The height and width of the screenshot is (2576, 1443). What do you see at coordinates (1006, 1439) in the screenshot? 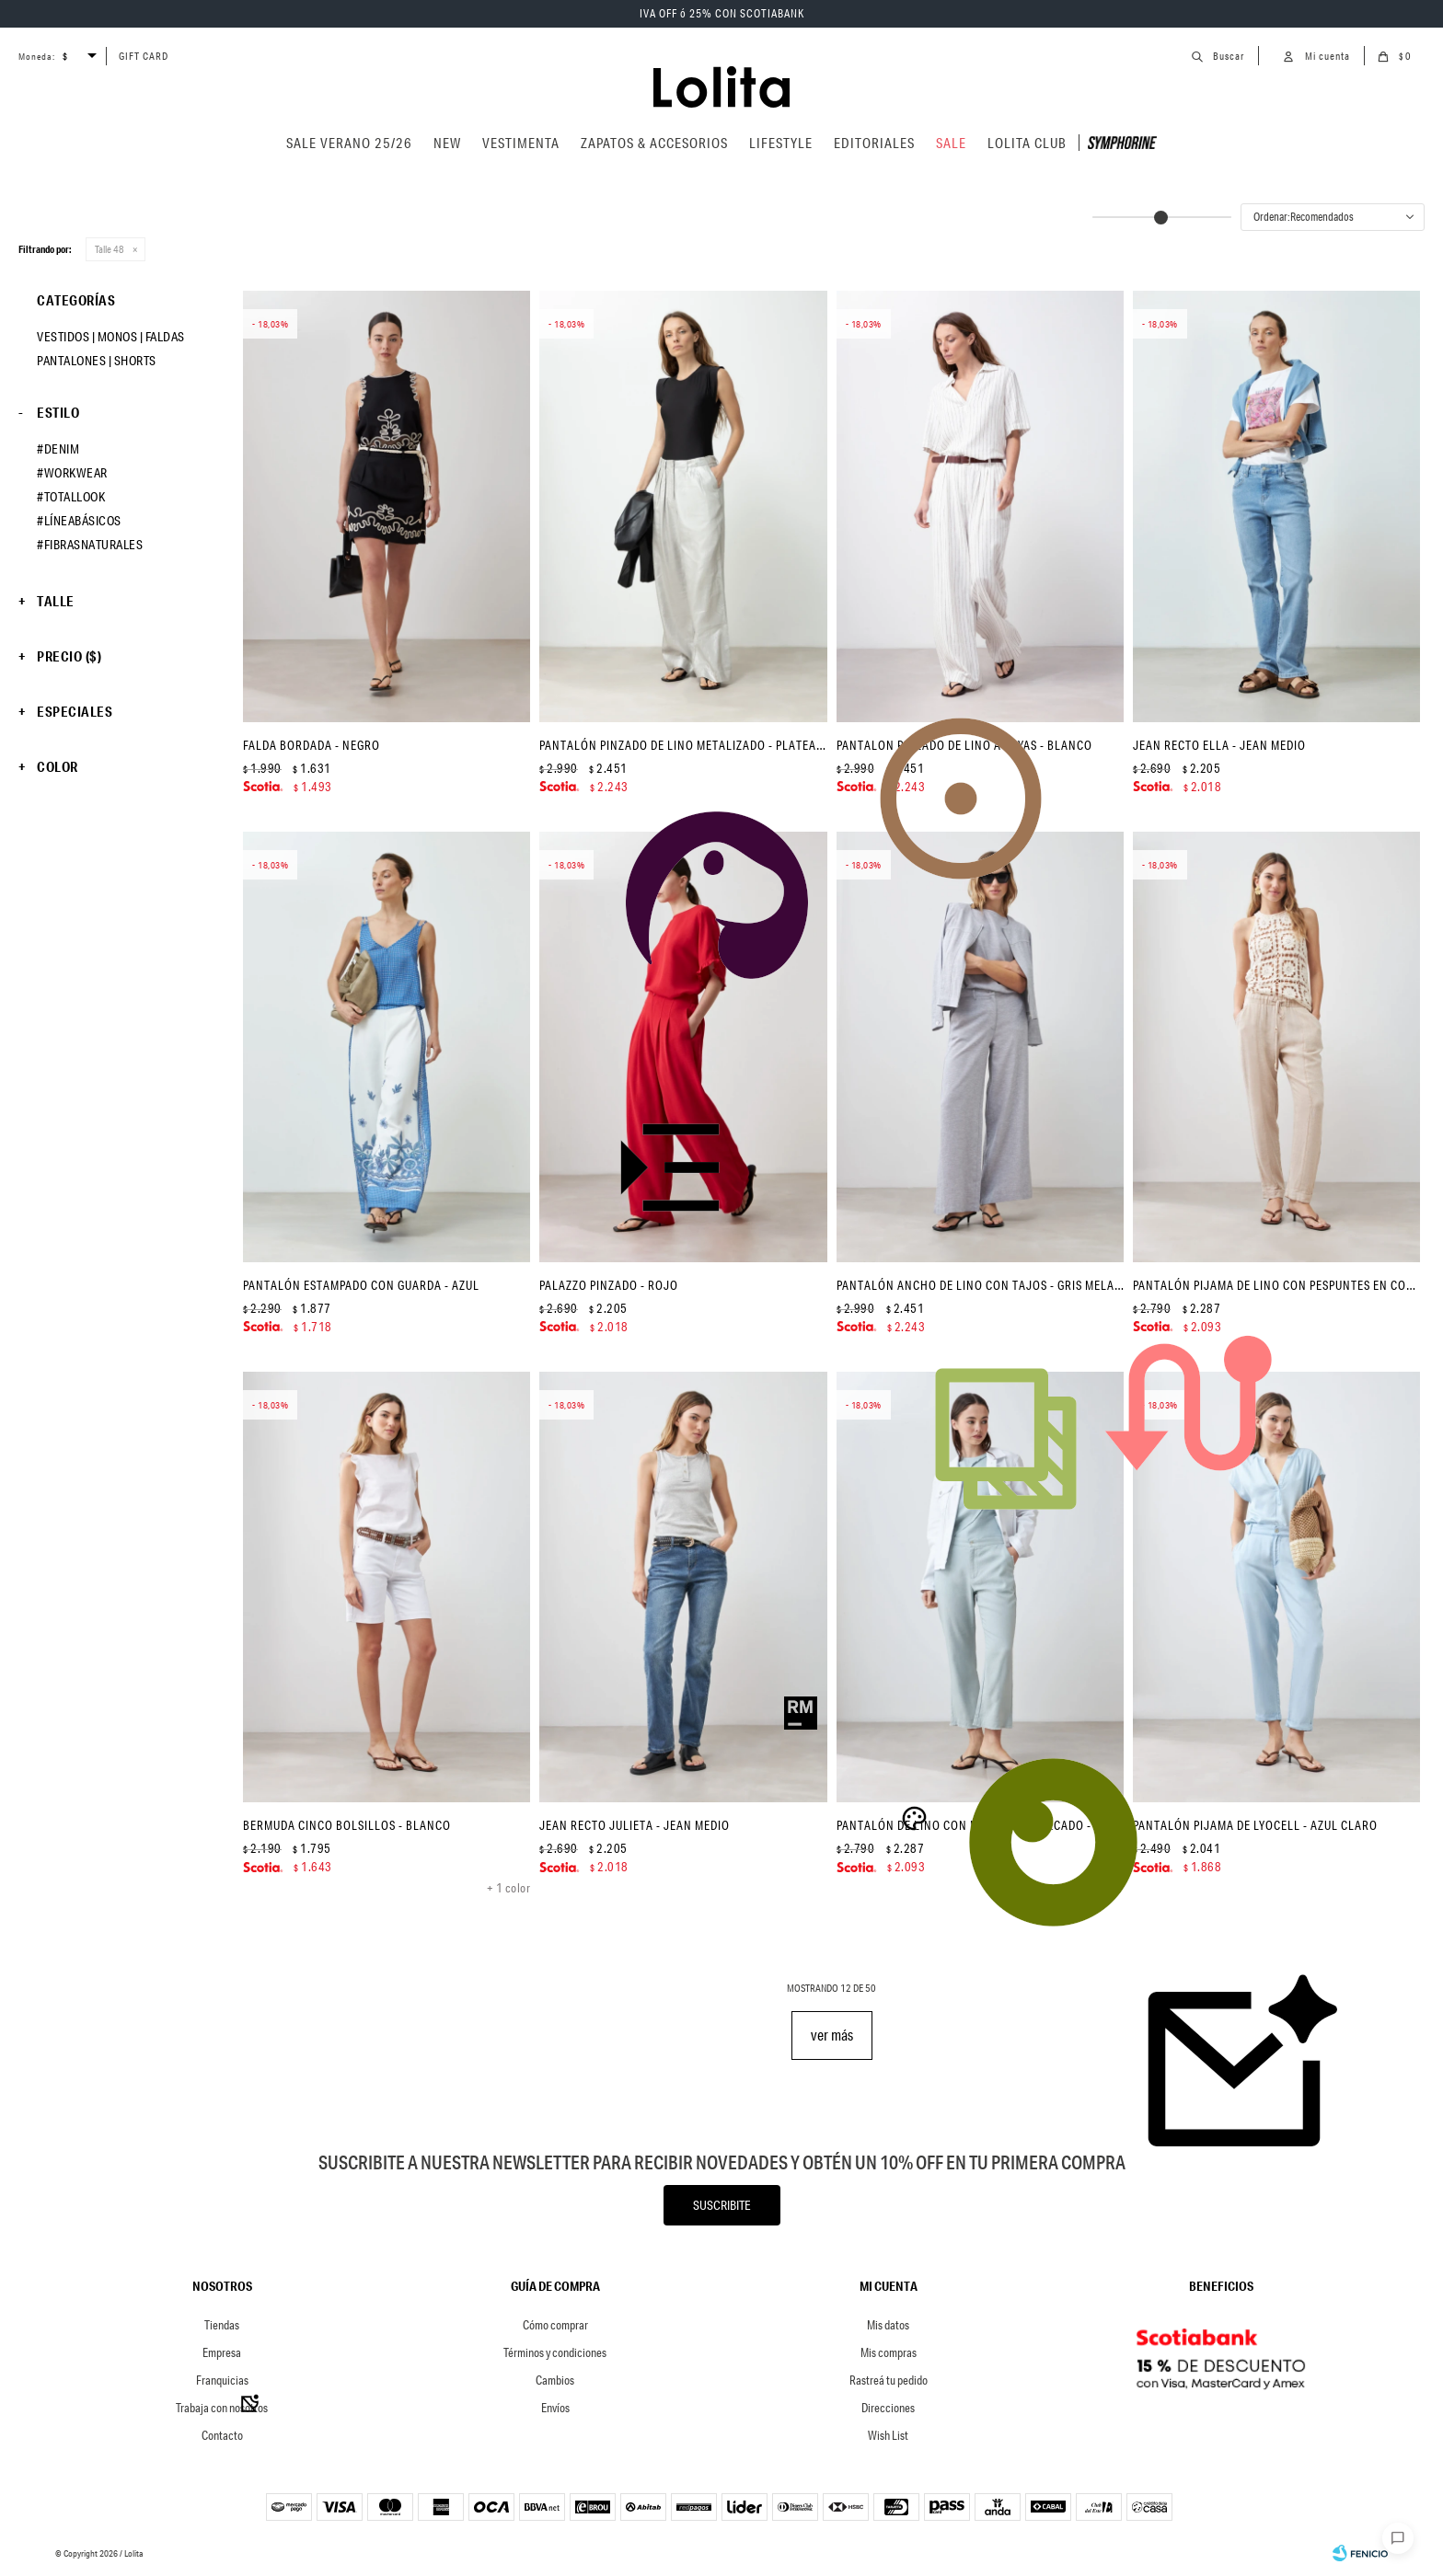
I see `apply shadow effect to selected element` at bounding box center [1006, 1439].